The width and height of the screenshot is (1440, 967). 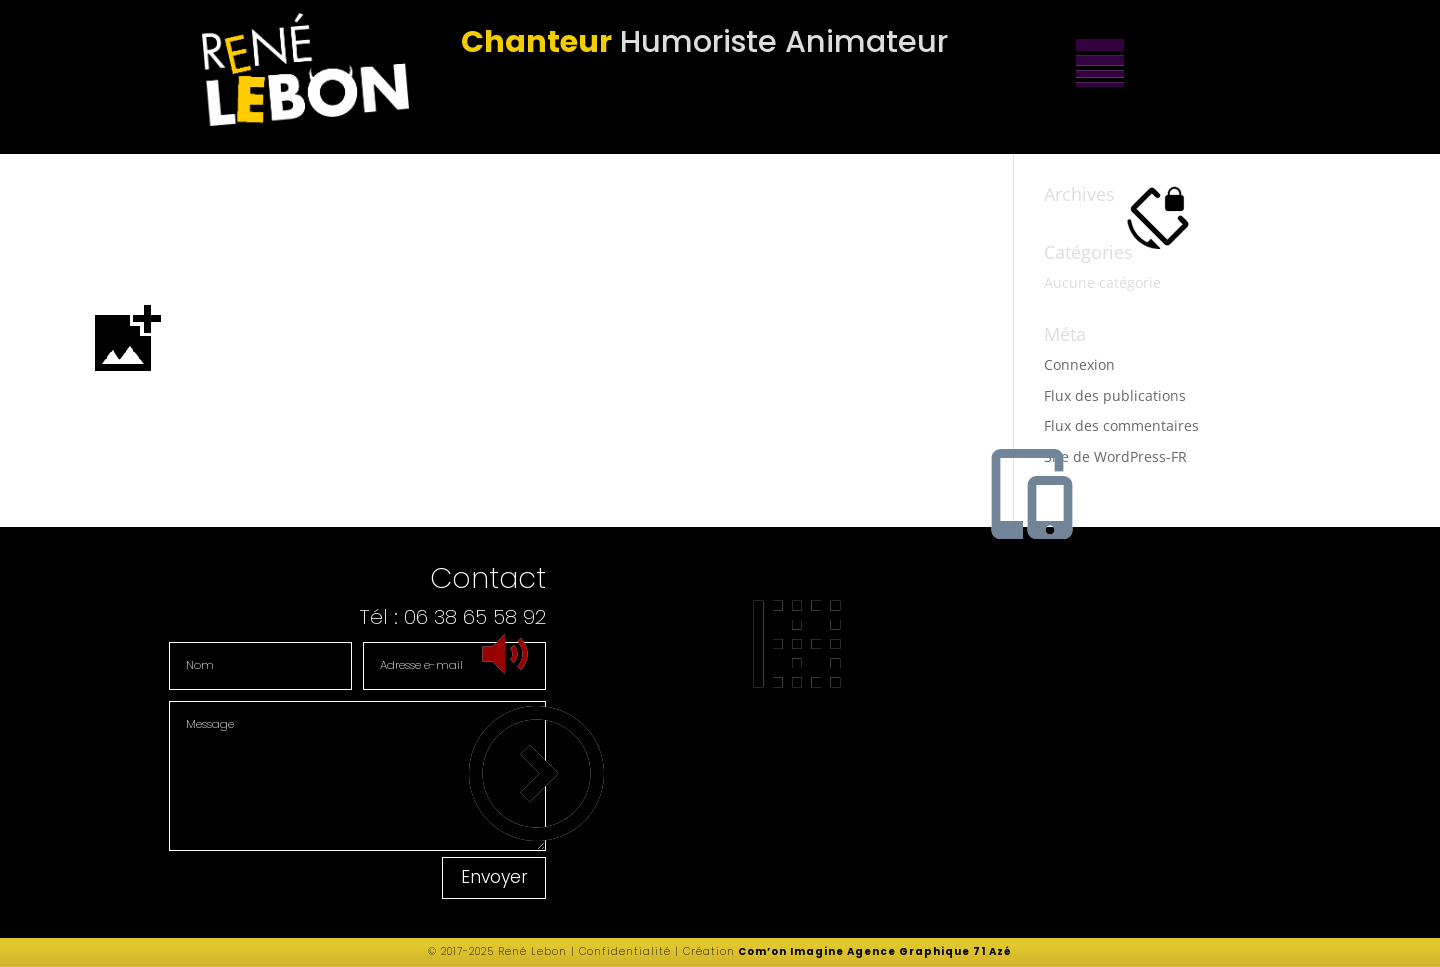 What do you see at coordinates (126, 339) in the screenshot?
I see `add a new photo to your gallery` at bounding box center [126, 339].